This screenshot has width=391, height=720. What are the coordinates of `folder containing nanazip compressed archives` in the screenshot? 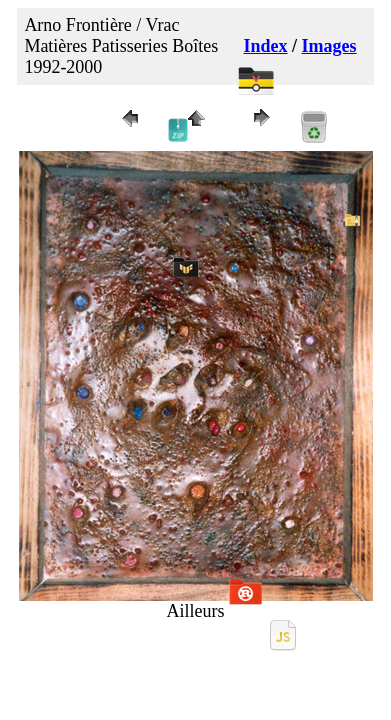 It's located at (352, 220).